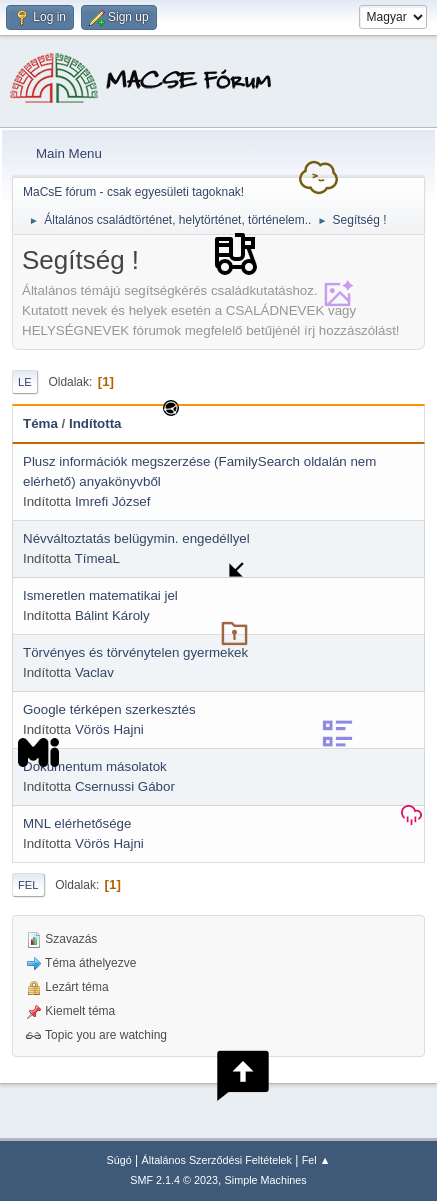 This screenshot has height=1201, width=437. I want to click on access a password-protected folder, so click(234, 633).